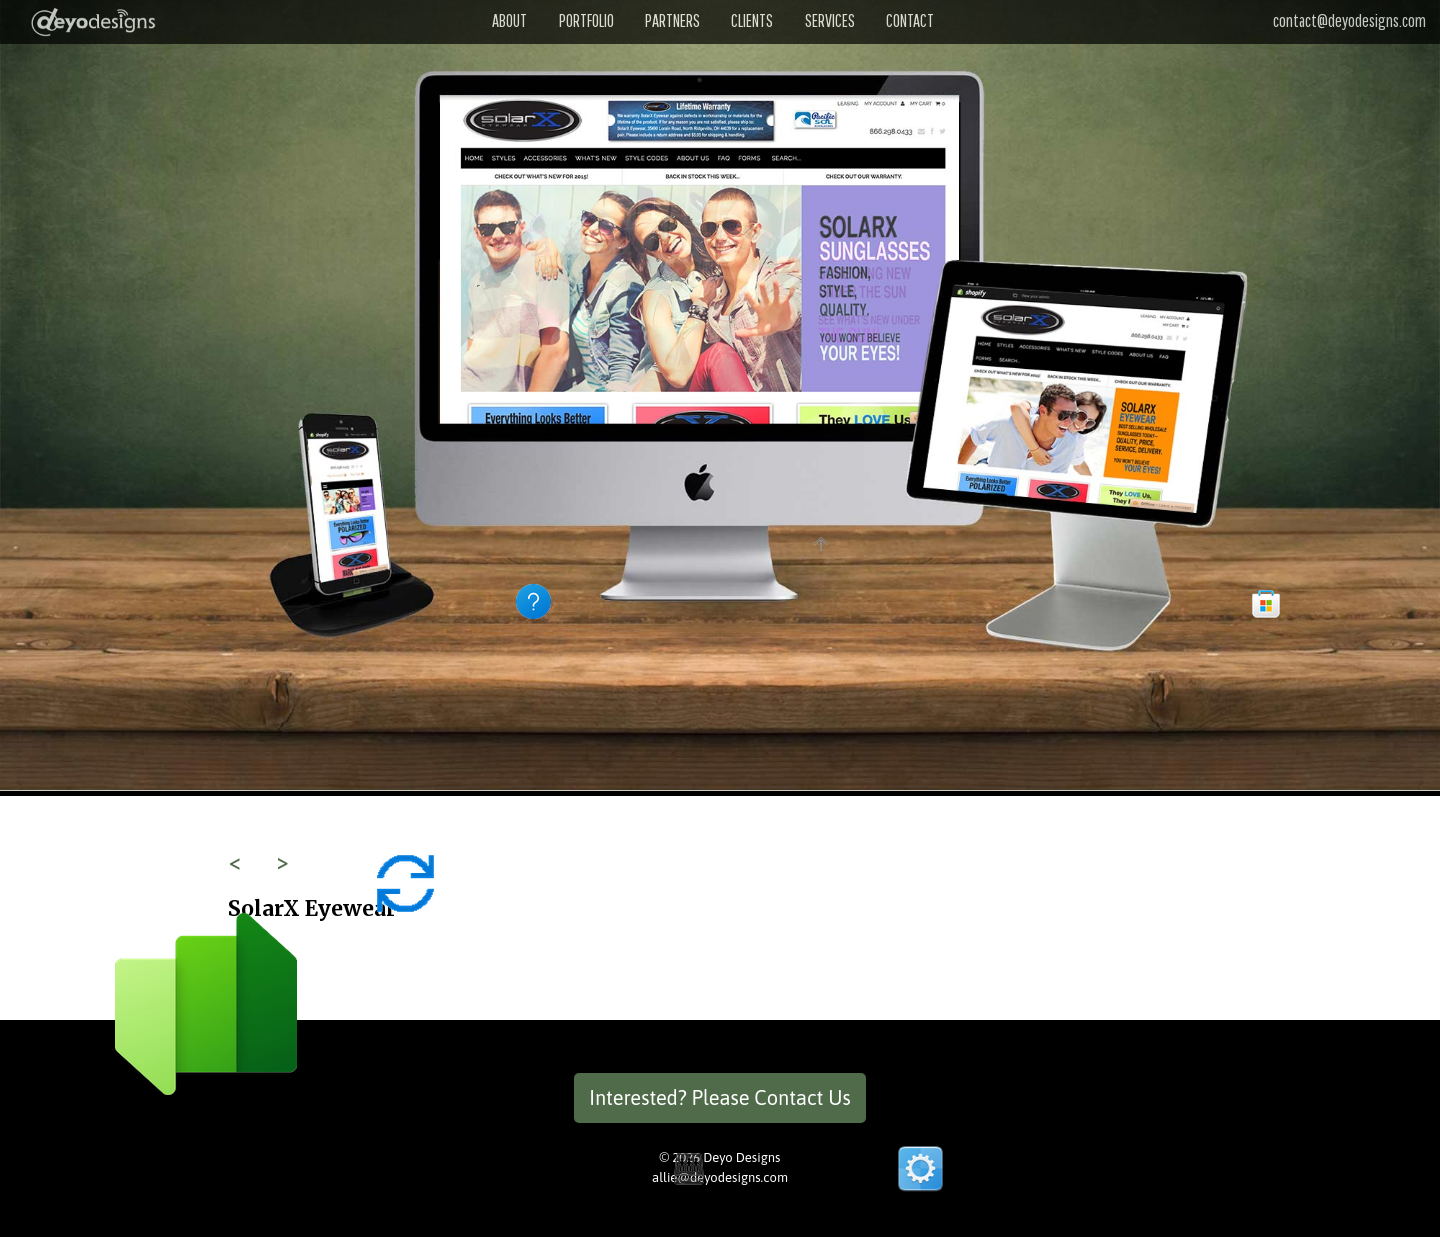 Image resolution: width=1440 pixels, height=1237 pixels. I want to click on access help or support information, so click(533, 601).